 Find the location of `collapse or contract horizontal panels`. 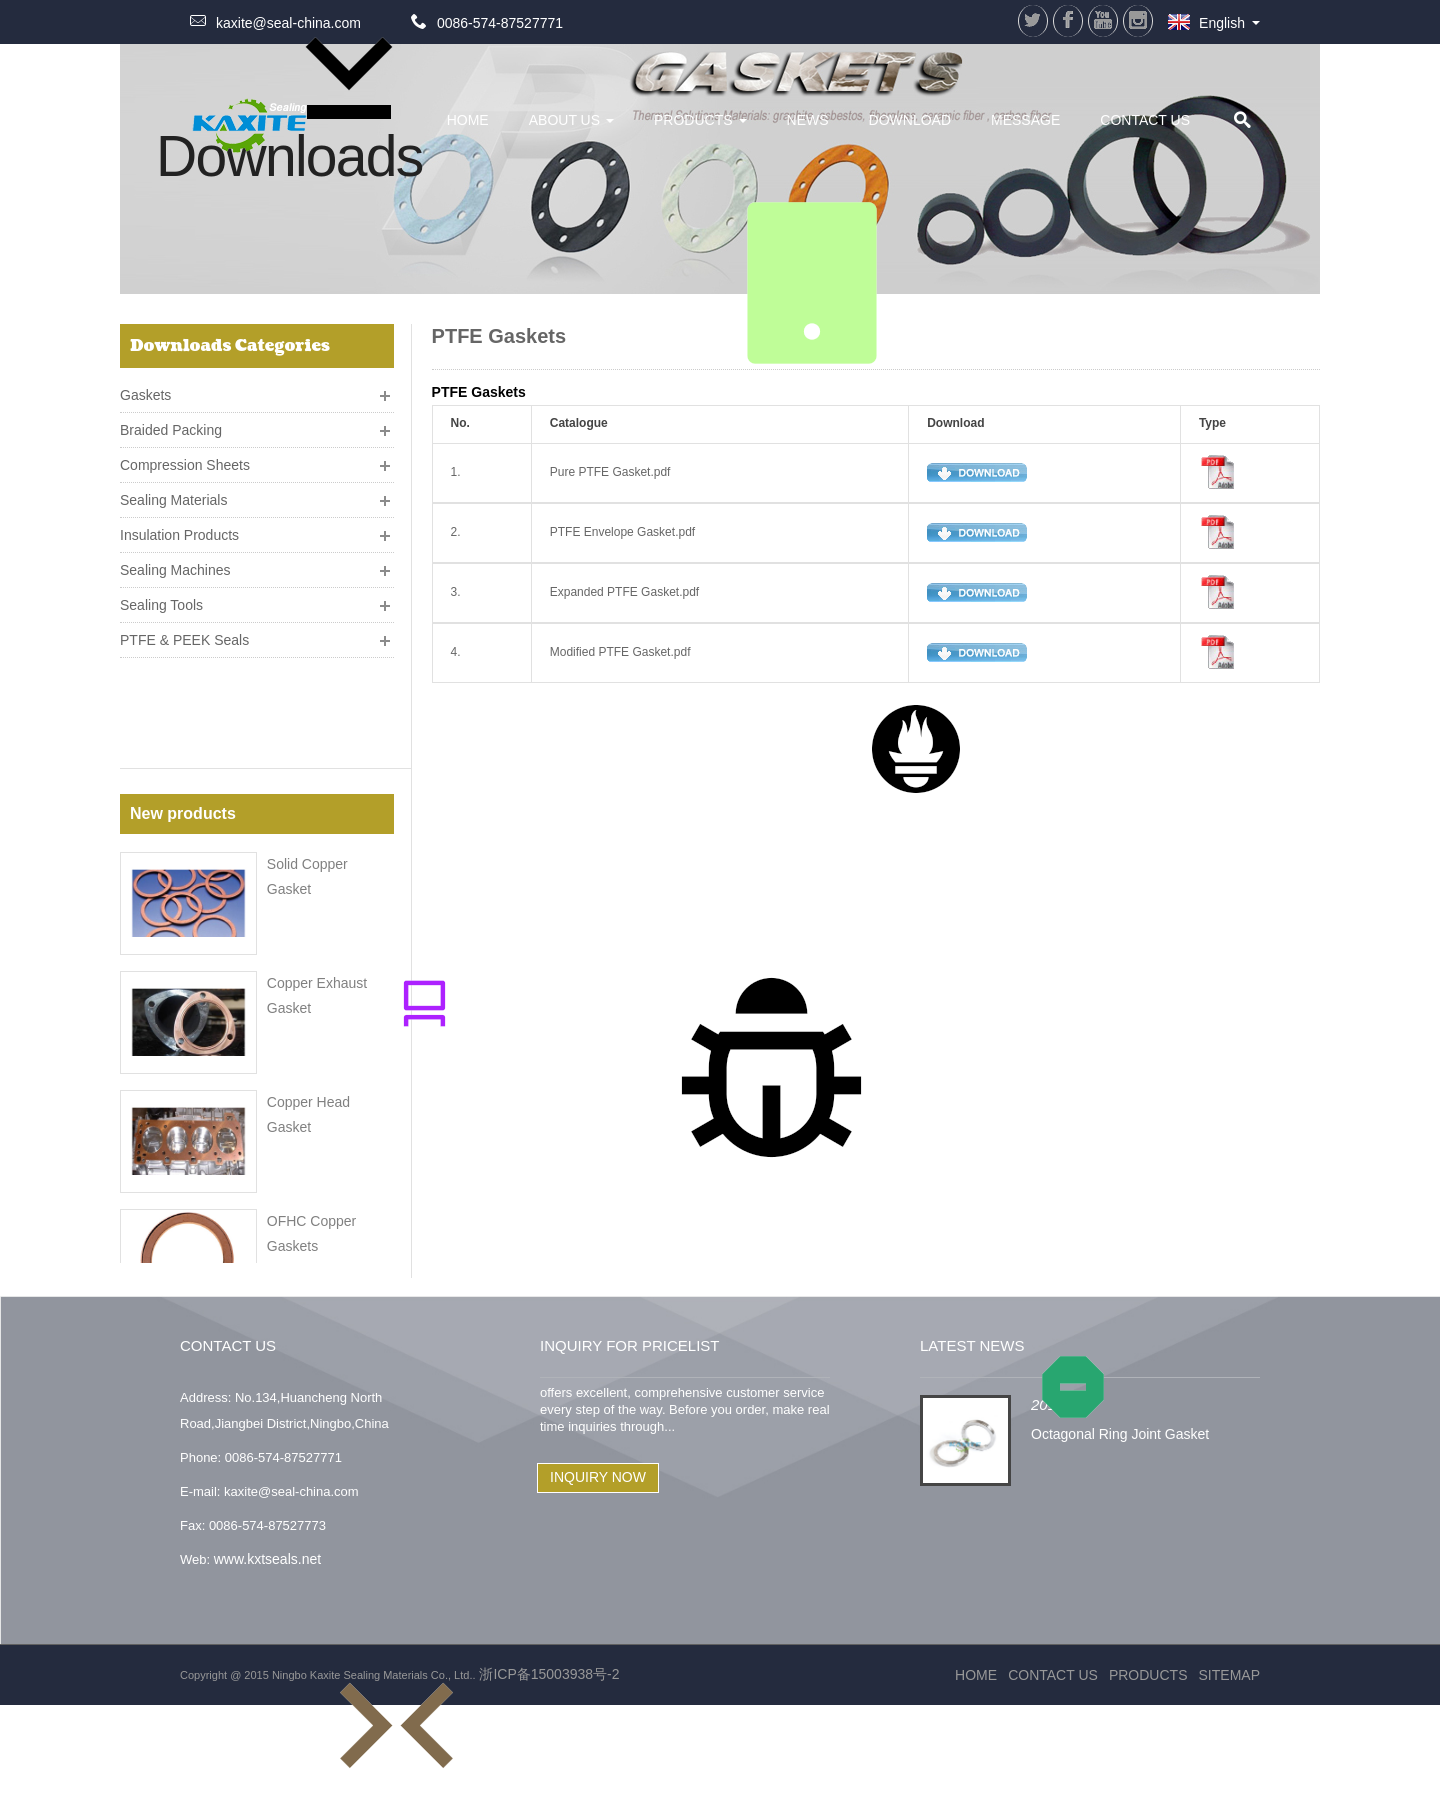

collapse or contract horizontal panels is located at coordinates (396, 1725).